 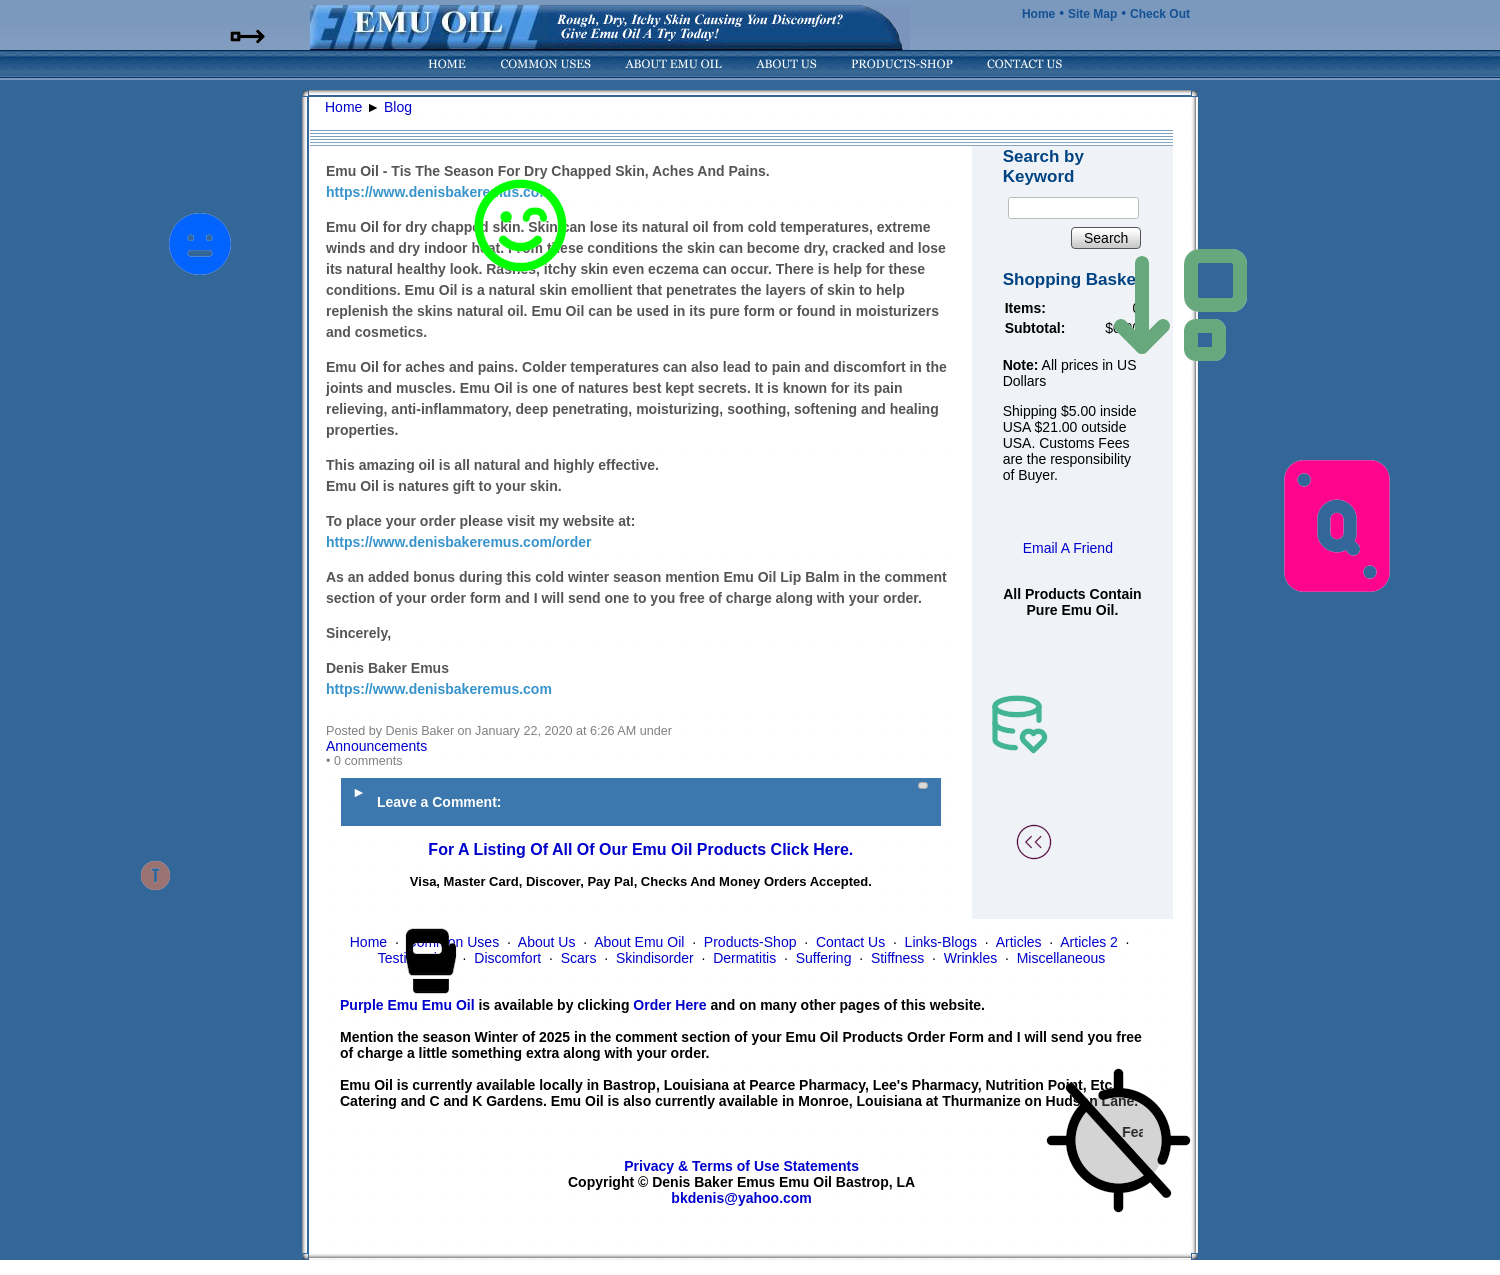 I want to click on indicates text or typography settings, so click(x=155, y=875).